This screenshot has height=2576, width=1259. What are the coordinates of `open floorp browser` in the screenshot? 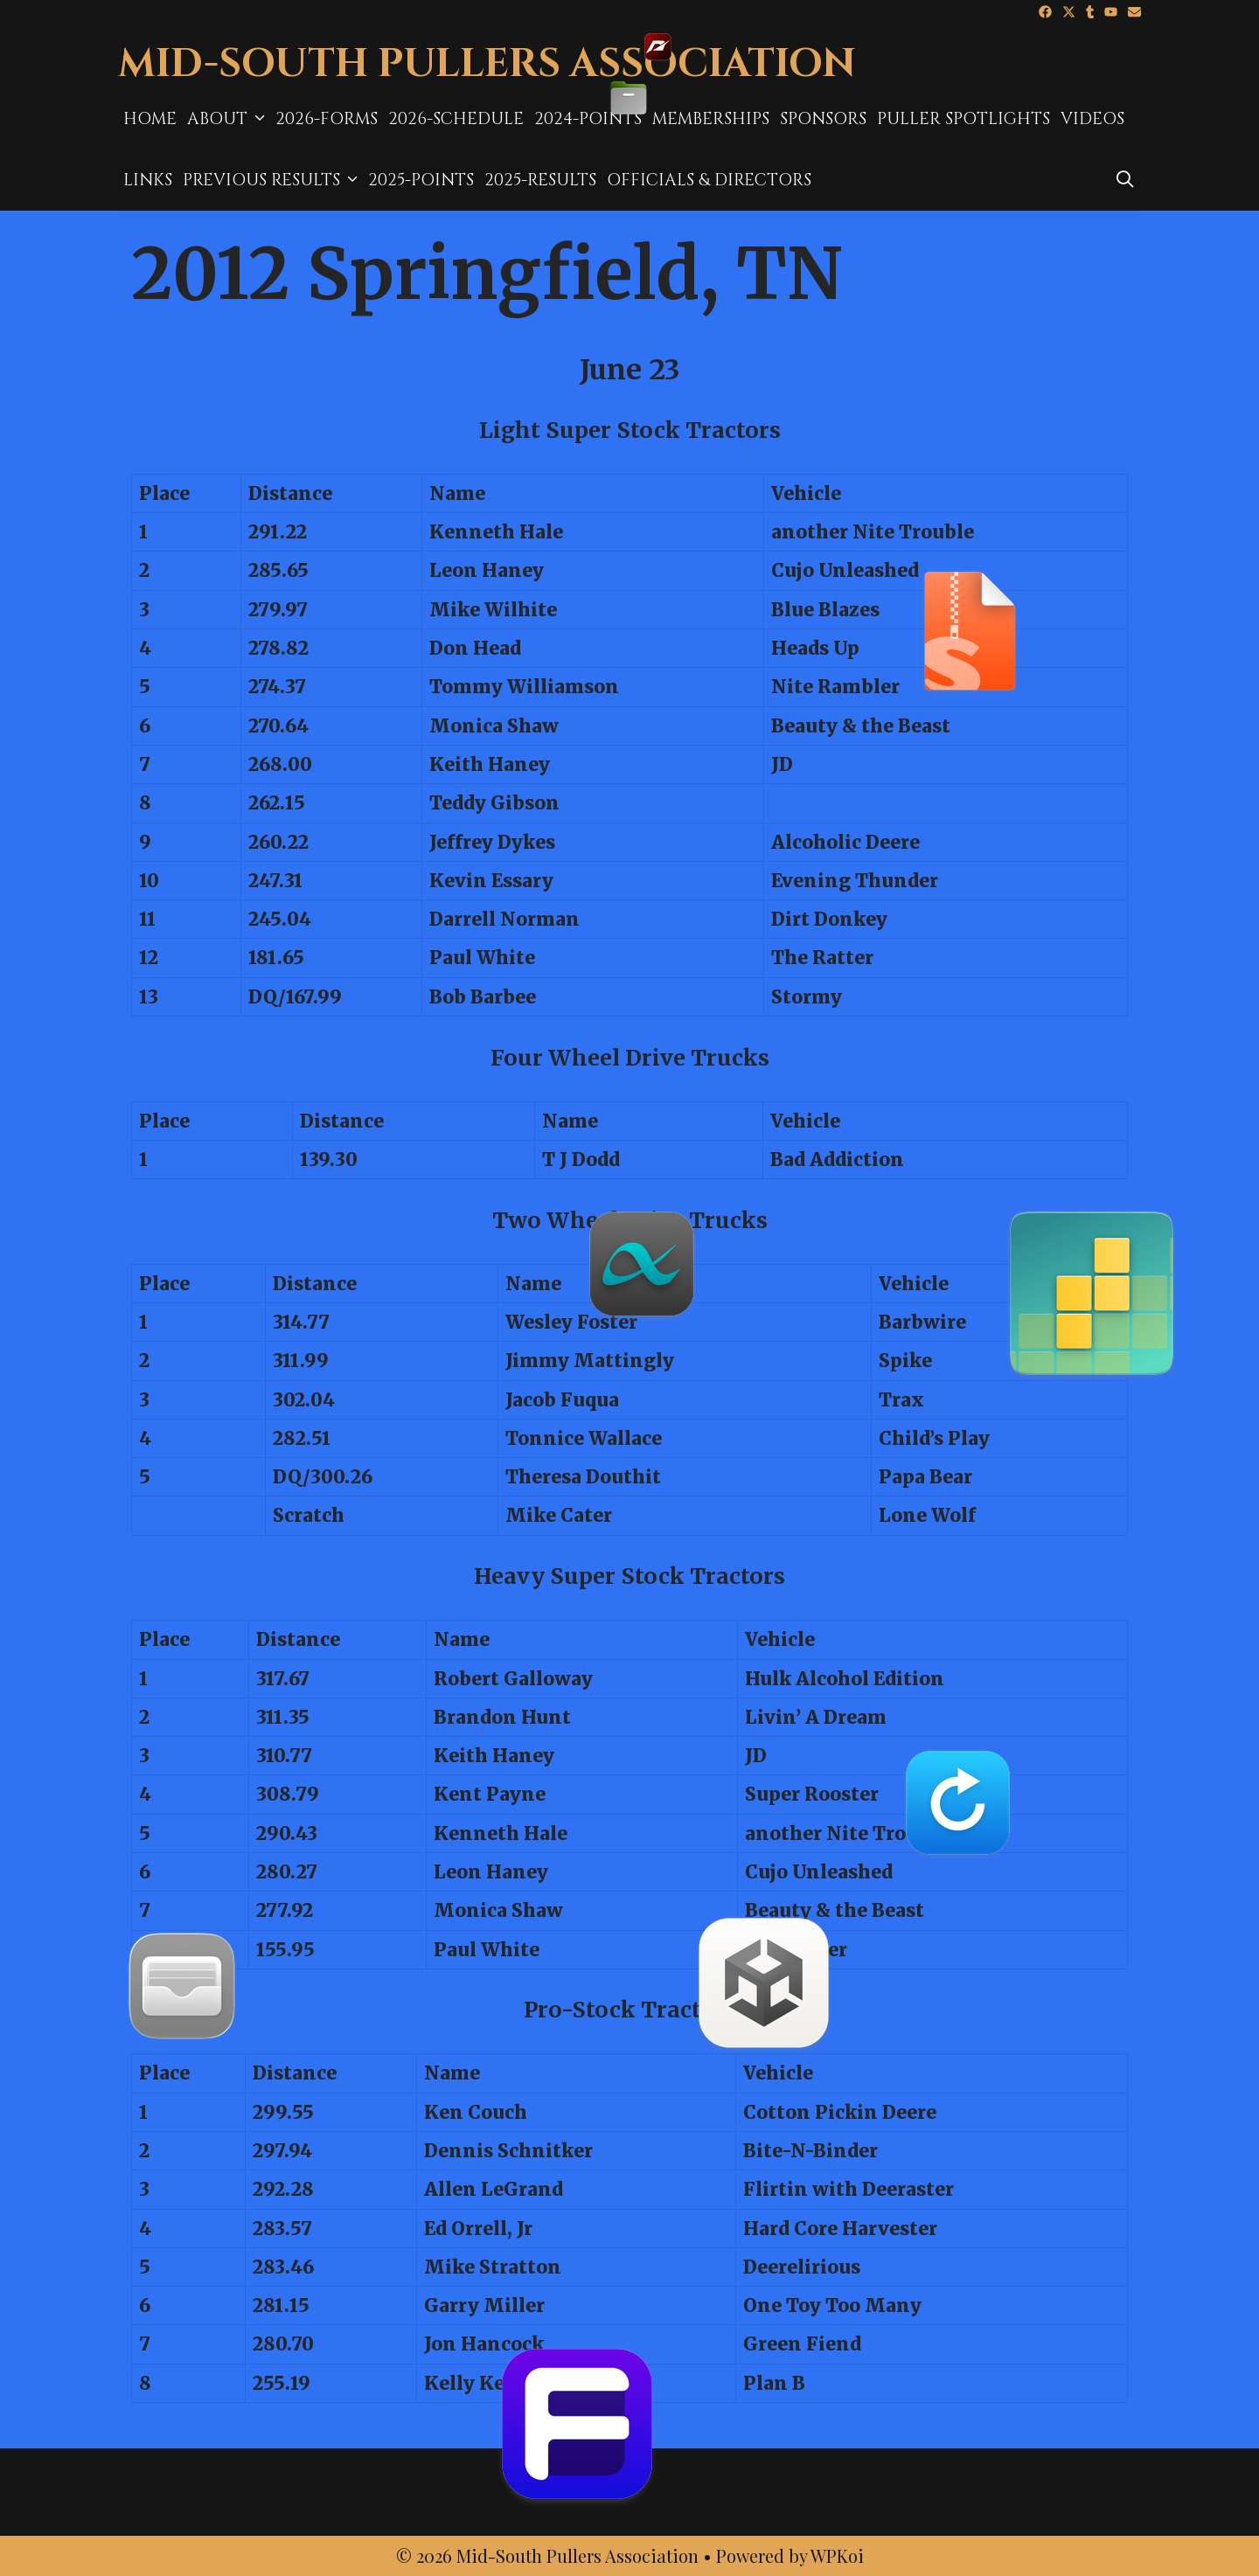 It's located at (577, 2424).